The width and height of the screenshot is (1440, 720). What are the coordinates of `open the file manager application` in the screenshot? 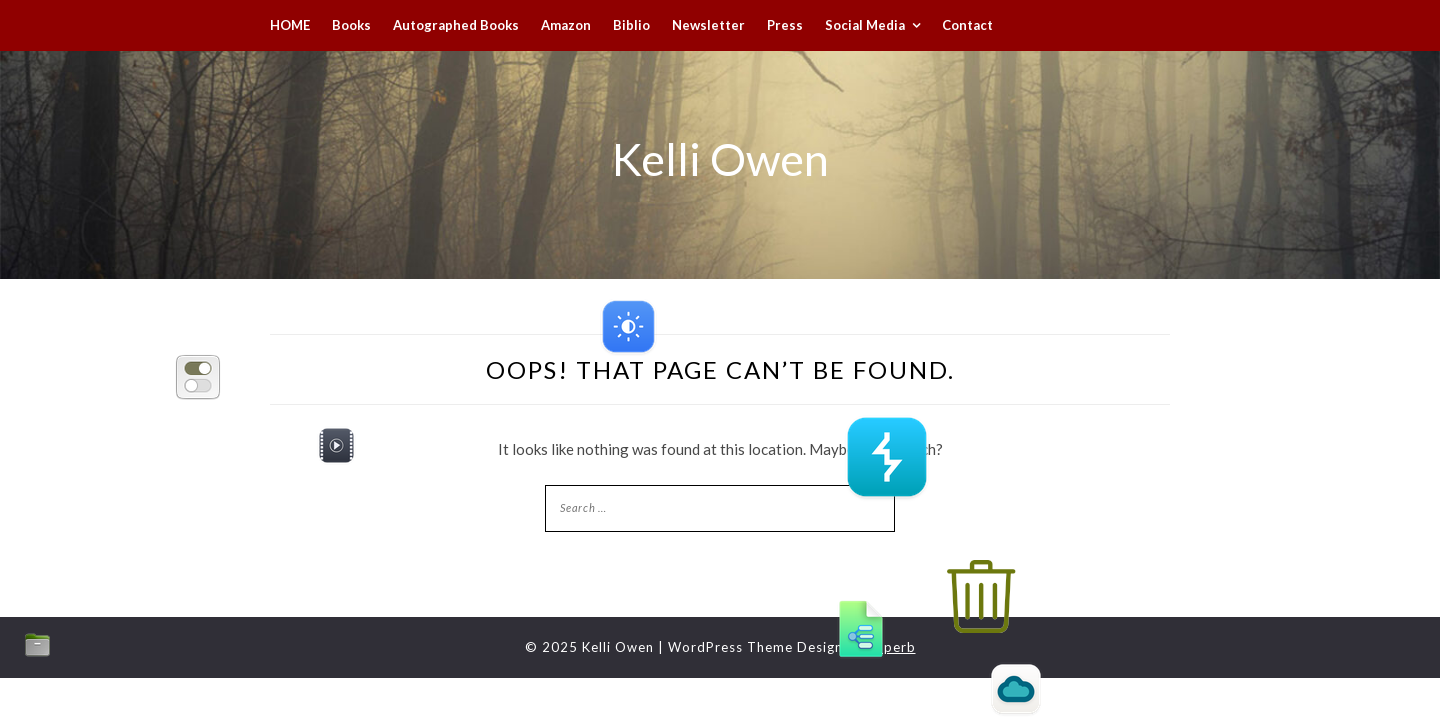 It's located at (37, 644).